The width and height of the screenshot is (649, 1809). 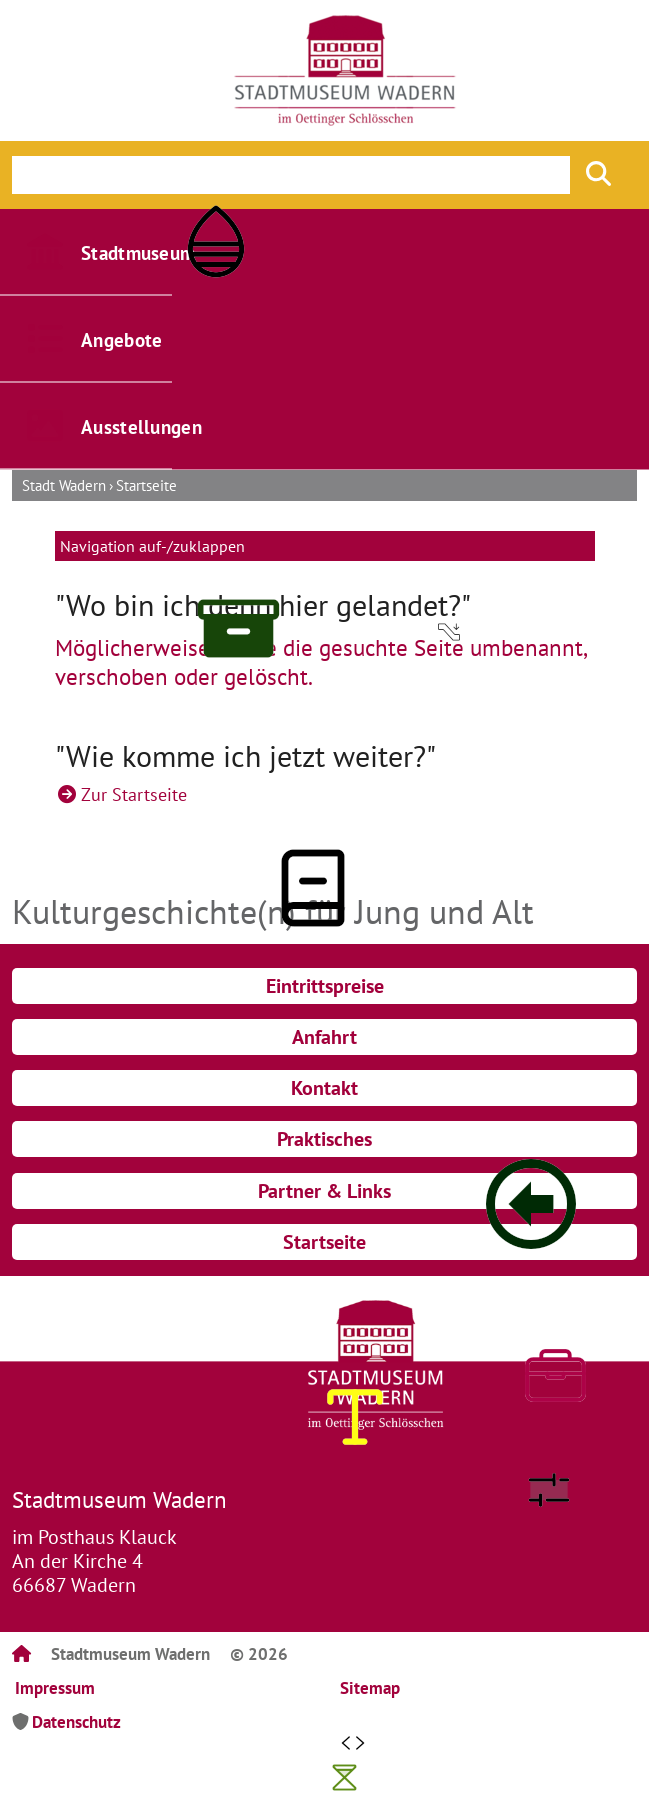 I want to click on adjust settings or preferences, so click(x=549, y=1490).